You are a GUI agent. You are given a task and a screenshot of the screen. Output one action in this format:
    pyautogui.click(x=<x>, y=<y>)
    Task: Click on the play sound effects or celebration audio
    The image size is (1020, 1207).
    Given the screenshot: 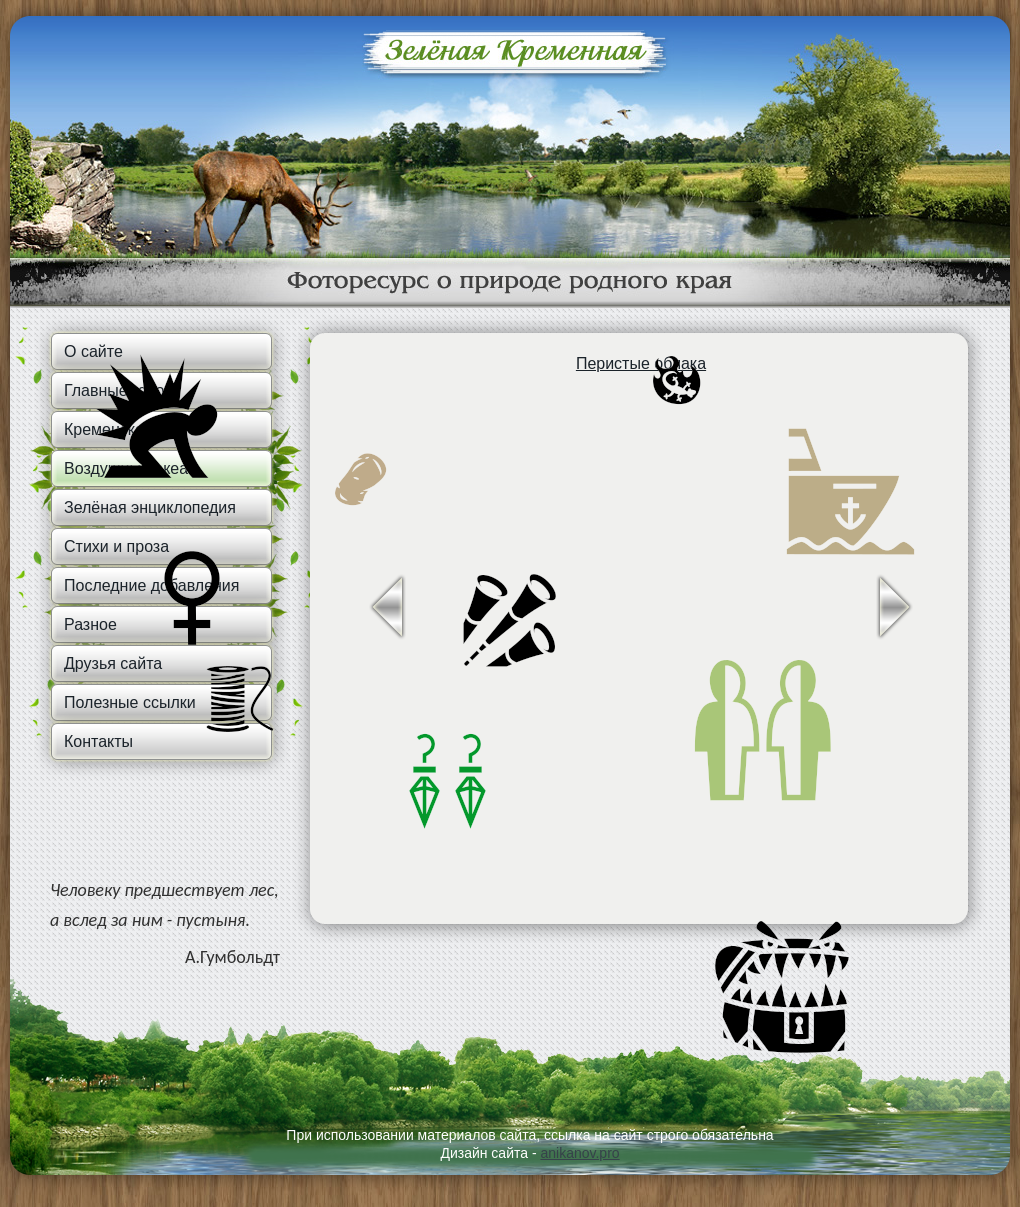 What is the action you would take?
    pyautogui.click(x=510, y=620)
    